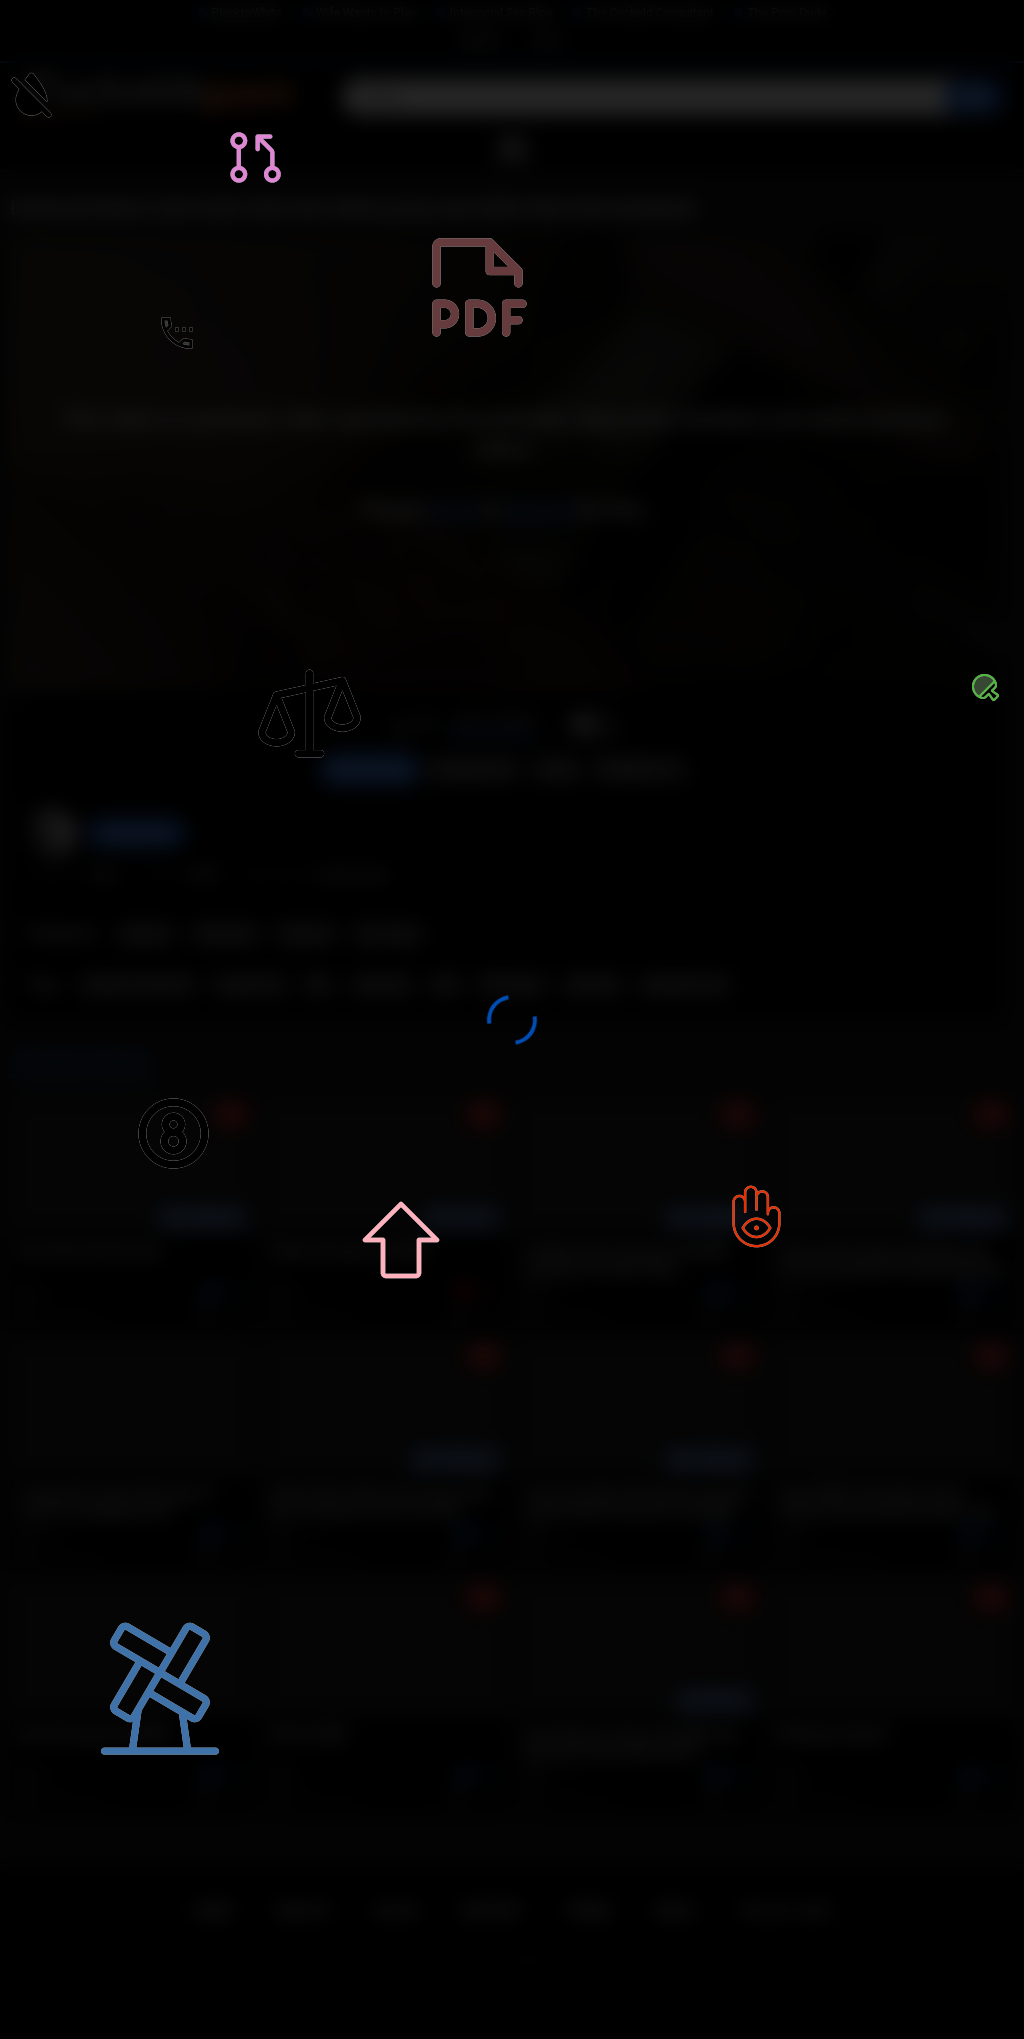 Image resolution: width=1024 pixels, height=2039 pixels. What do you see at coordinates (160, 1691) in the screenshot?
I see `indicates renewable or wind energy options` at bounding box center [160, 1691].